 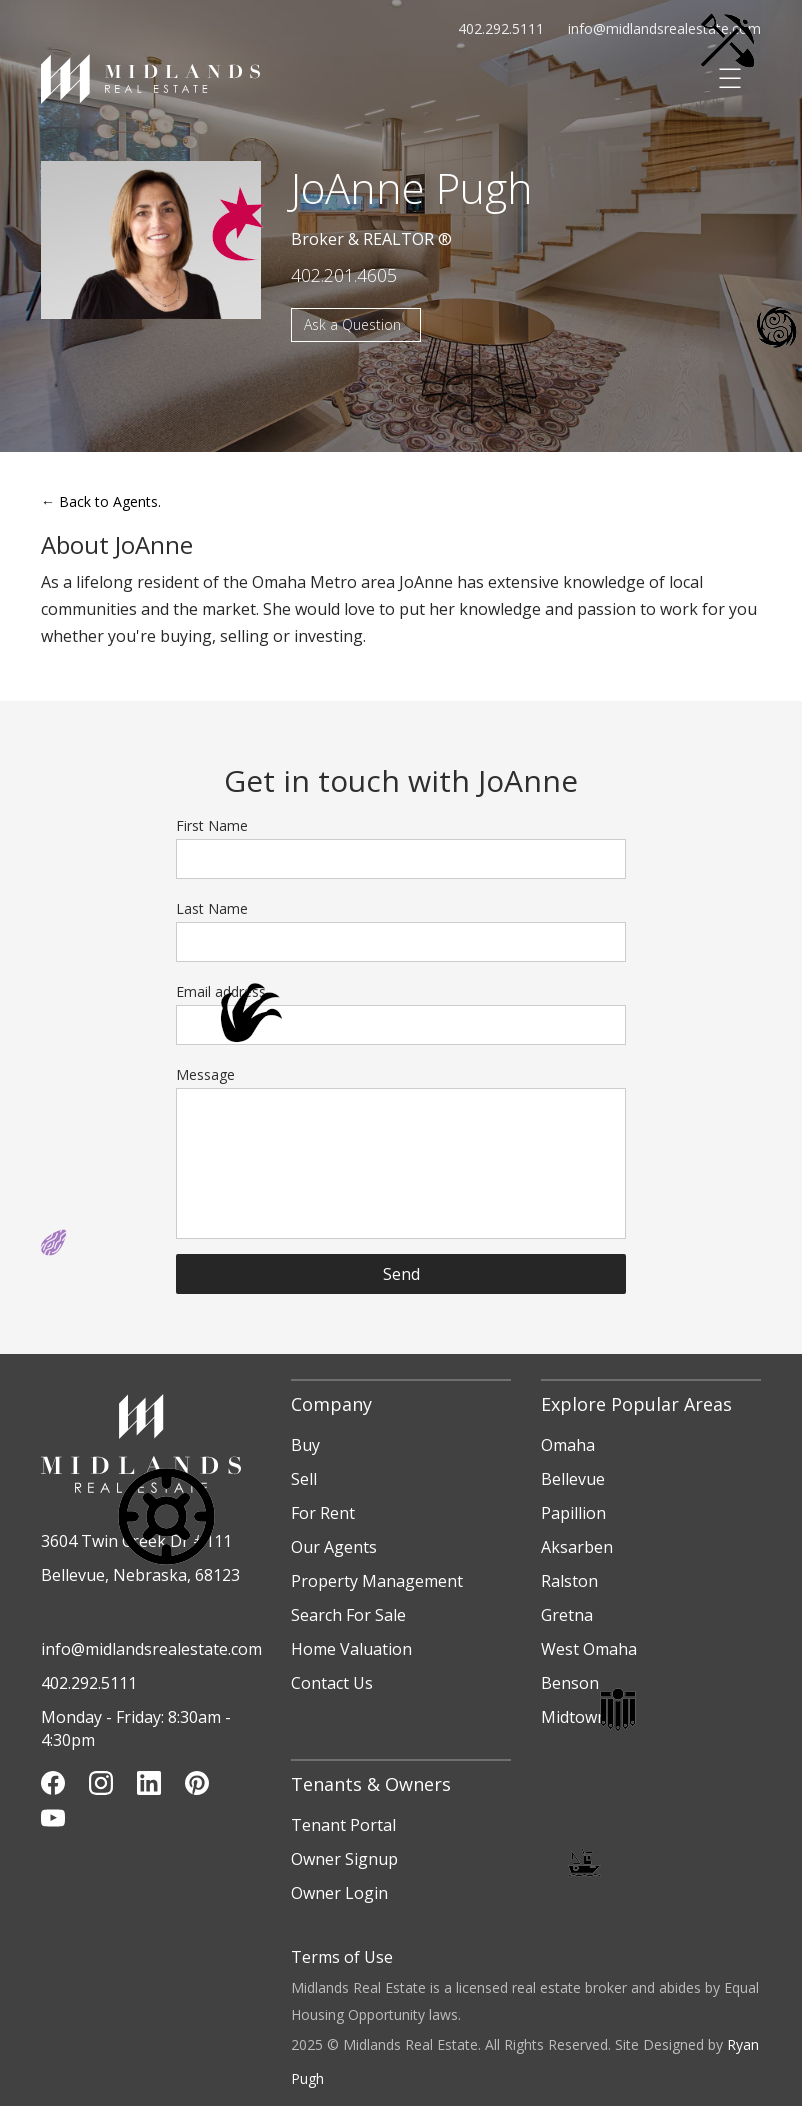 I want to click on select ancient roman armor piece, so click(x=618, y=1710).